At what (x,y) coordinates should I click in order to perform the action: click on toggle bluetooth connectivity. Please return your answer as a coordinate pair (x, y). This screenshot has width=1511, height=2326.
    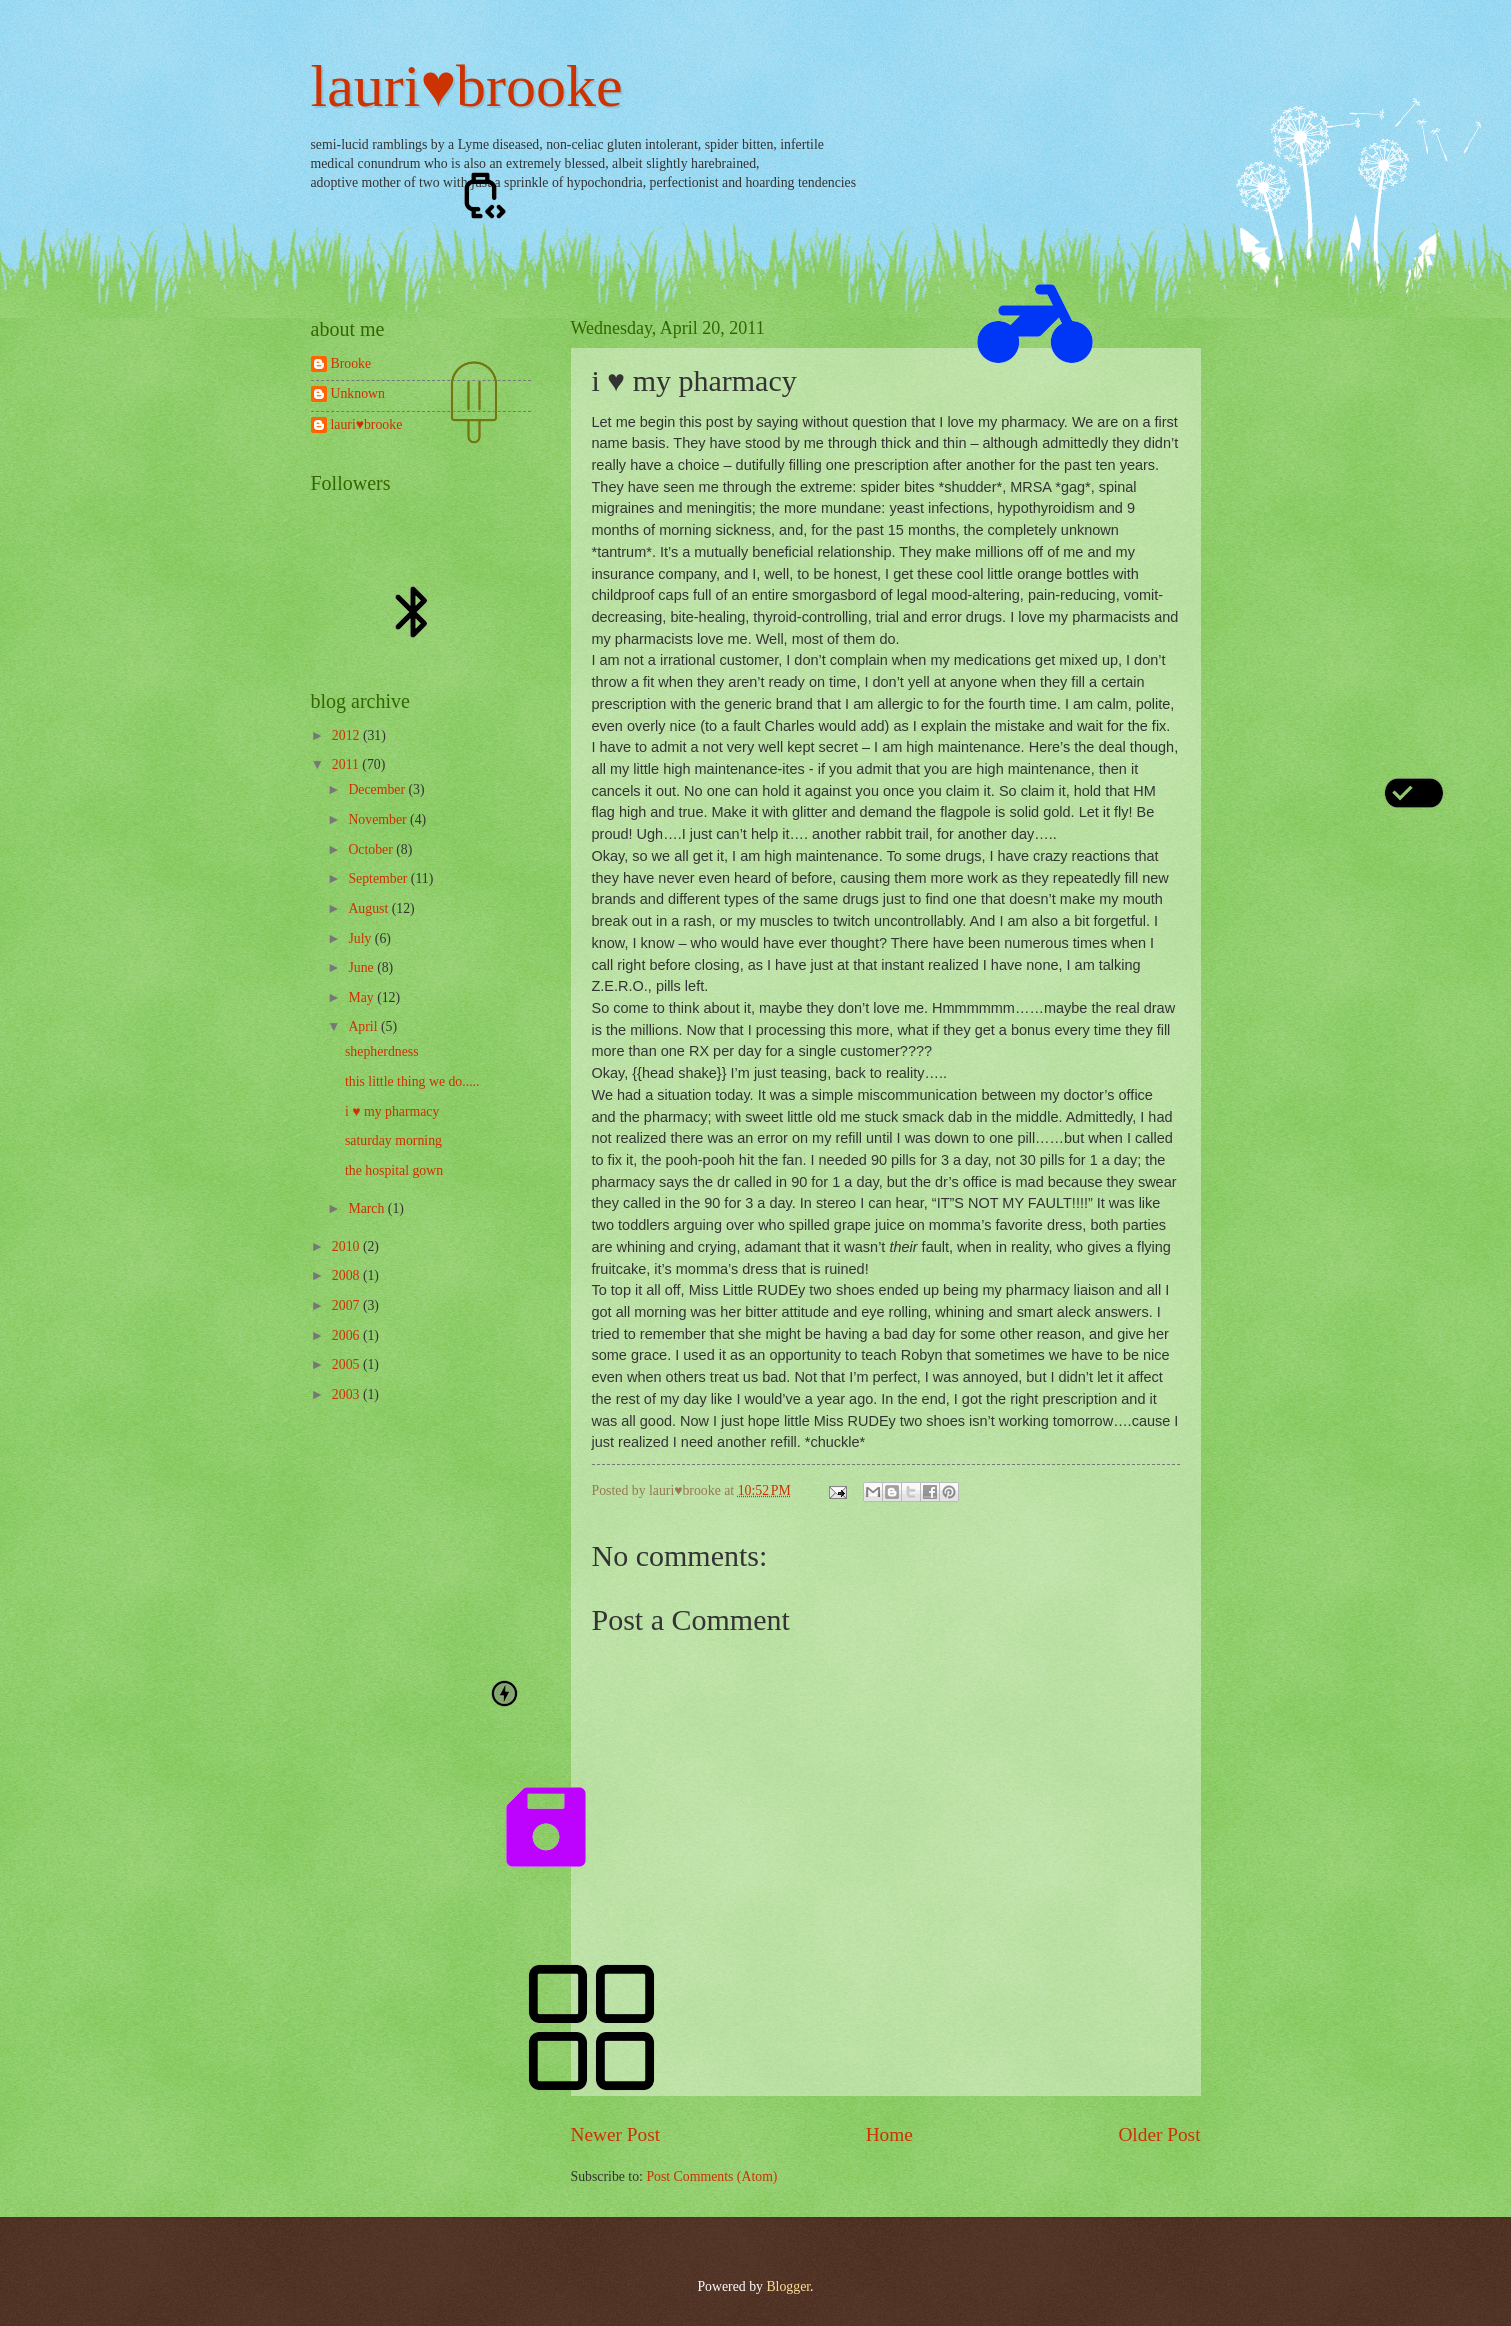
    Looking at the image, I should click on (413, 612).